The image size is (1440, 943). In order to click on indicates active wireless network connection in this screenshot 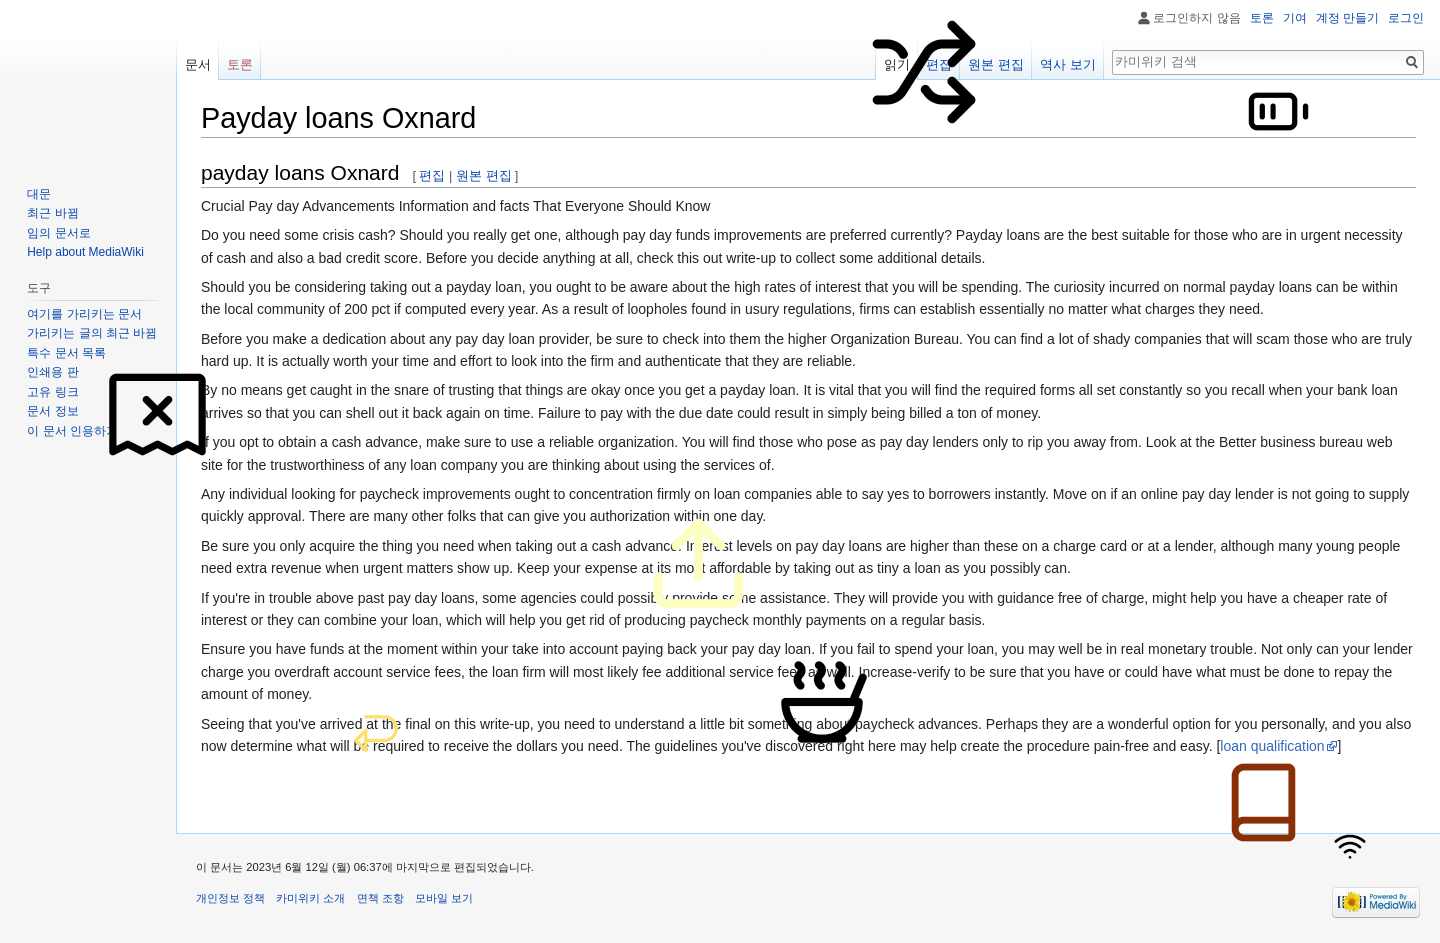, I will do `click(1350, 846)`.